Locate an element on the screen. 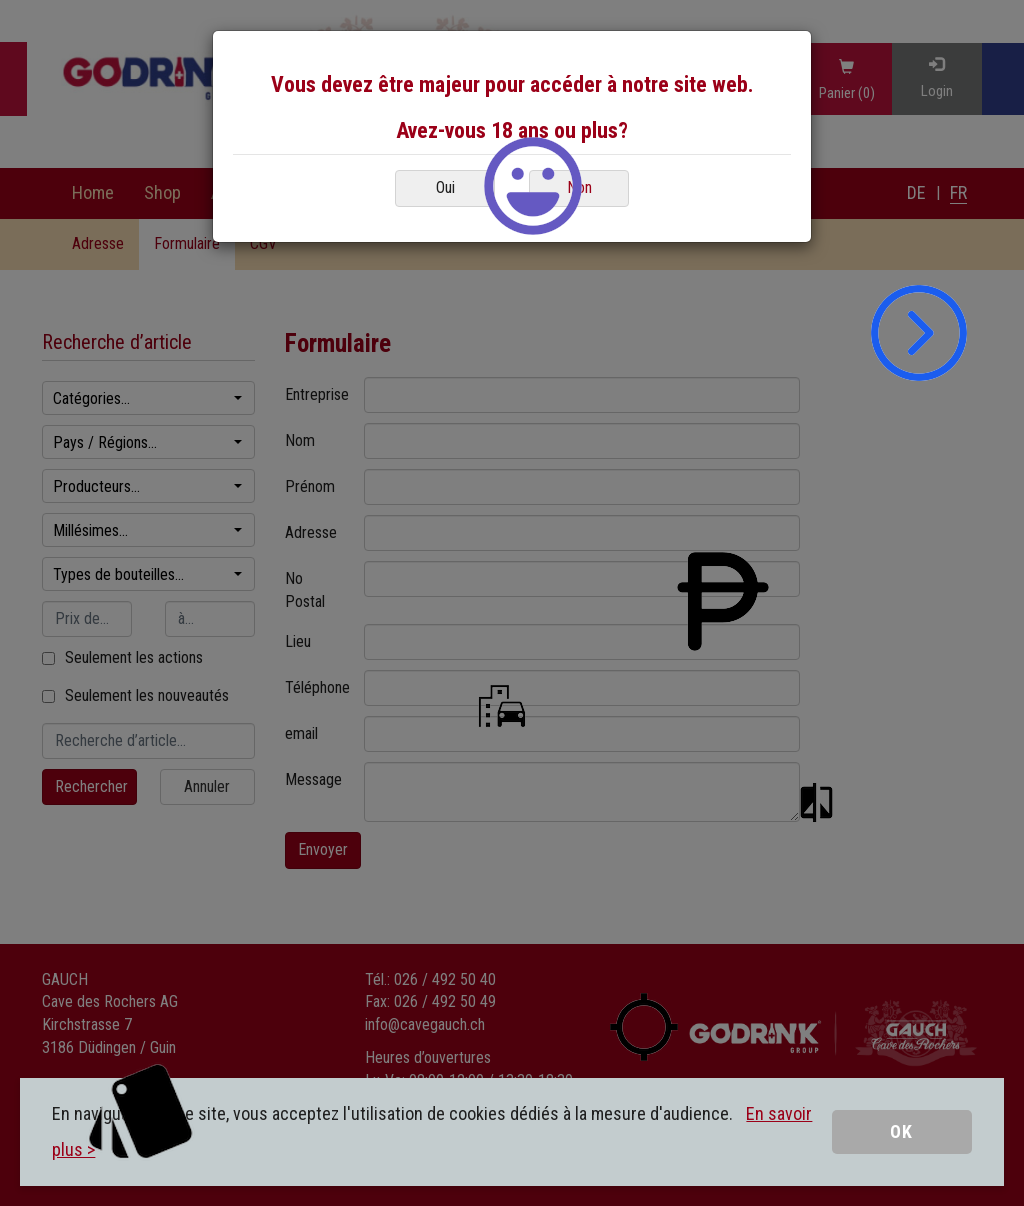 This screenshot has height=1206, width=1024. compare two images side by side is located at coordinates (816, 802).